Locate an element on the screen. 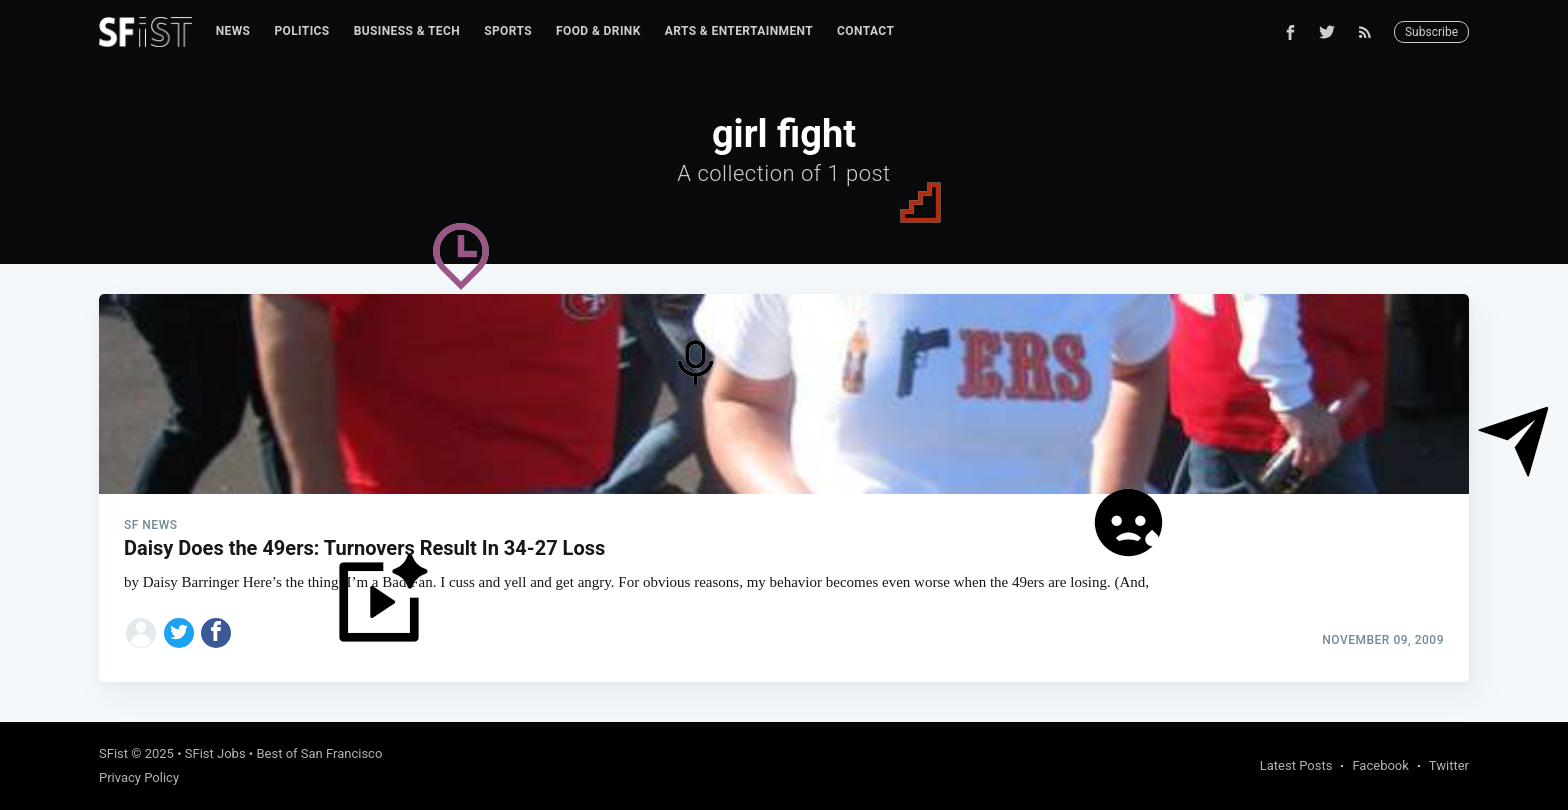 The height and width of the screenshot is (810, 1568). indicates stairs or stairway access is located at coordinates (920, 202).